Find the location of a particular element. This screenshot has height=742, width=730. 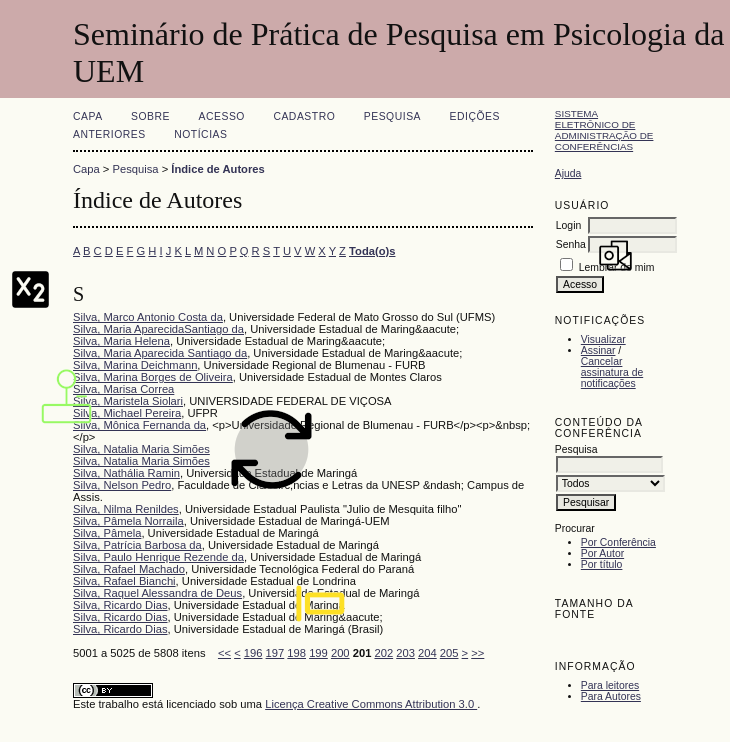

align text or content to the left is located at coordinates (319, 603).